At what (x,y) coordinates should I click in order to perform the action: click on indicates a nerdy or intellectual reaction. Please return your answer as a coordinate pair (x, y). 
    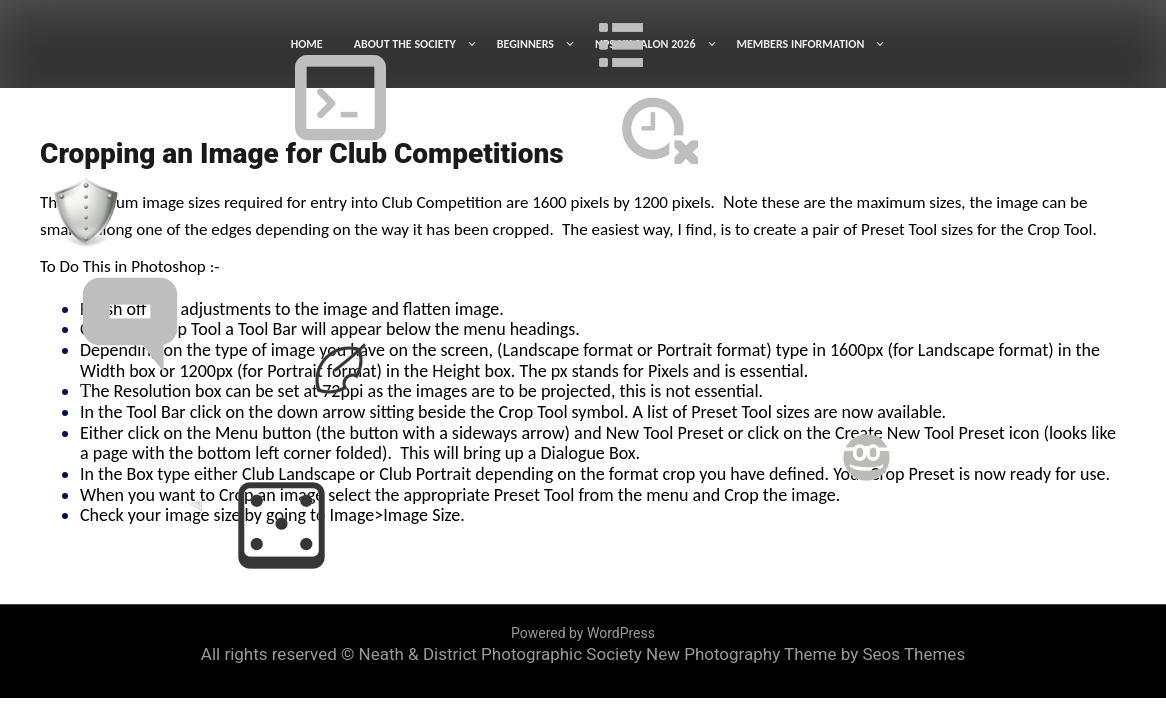
    Looking at the image, I should click on (866, 457).